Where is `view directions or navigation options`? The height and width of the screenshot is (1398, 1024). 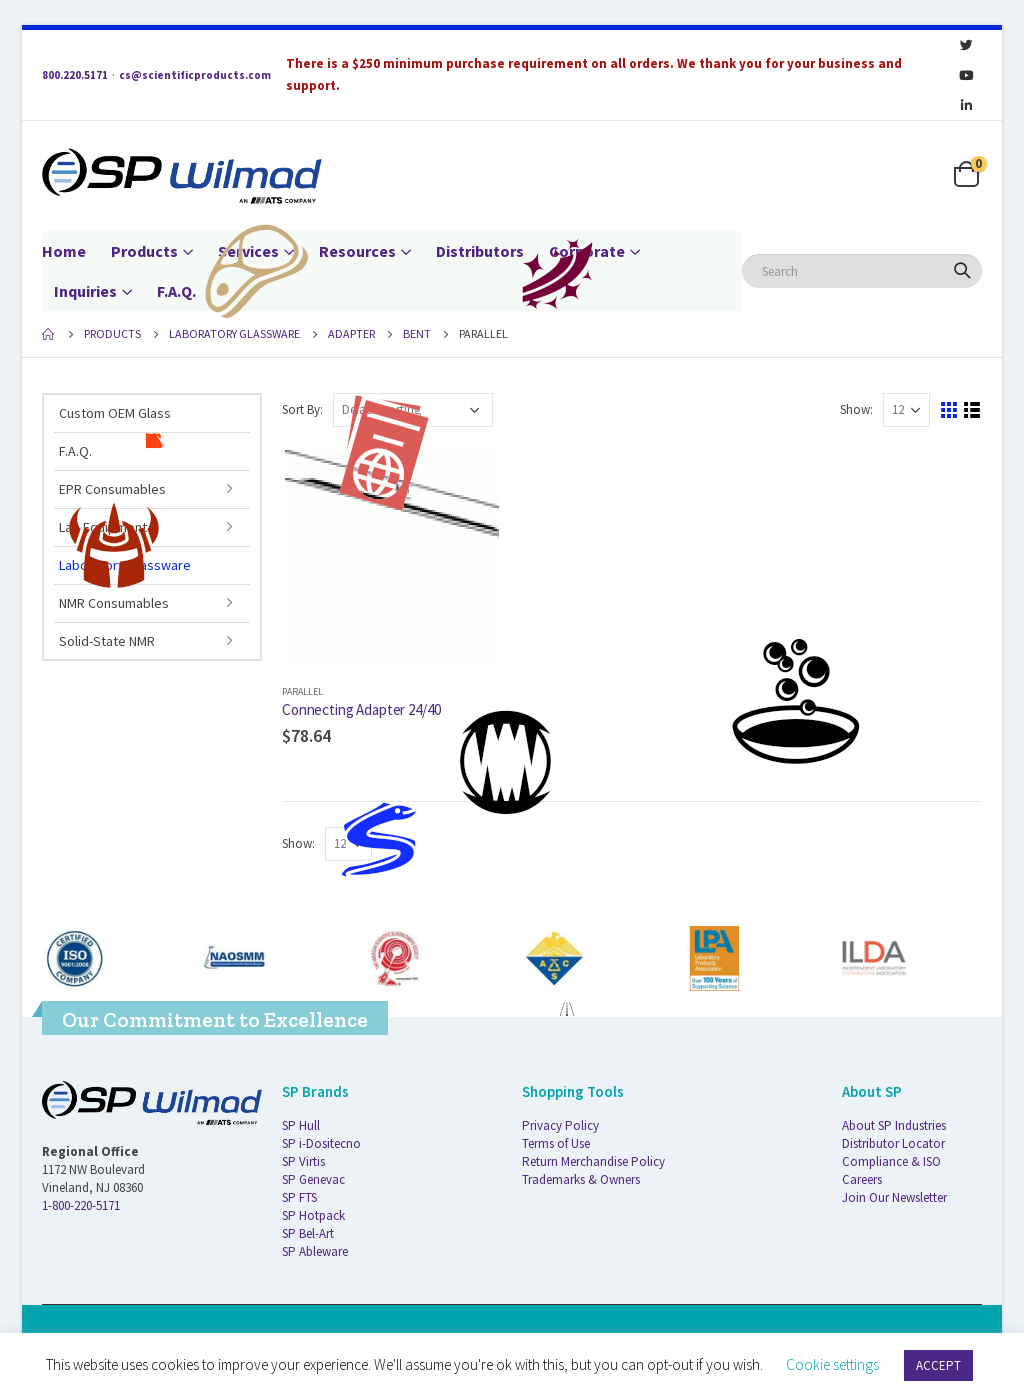
view directions or navigation options is located at coordinates (567, 1009).